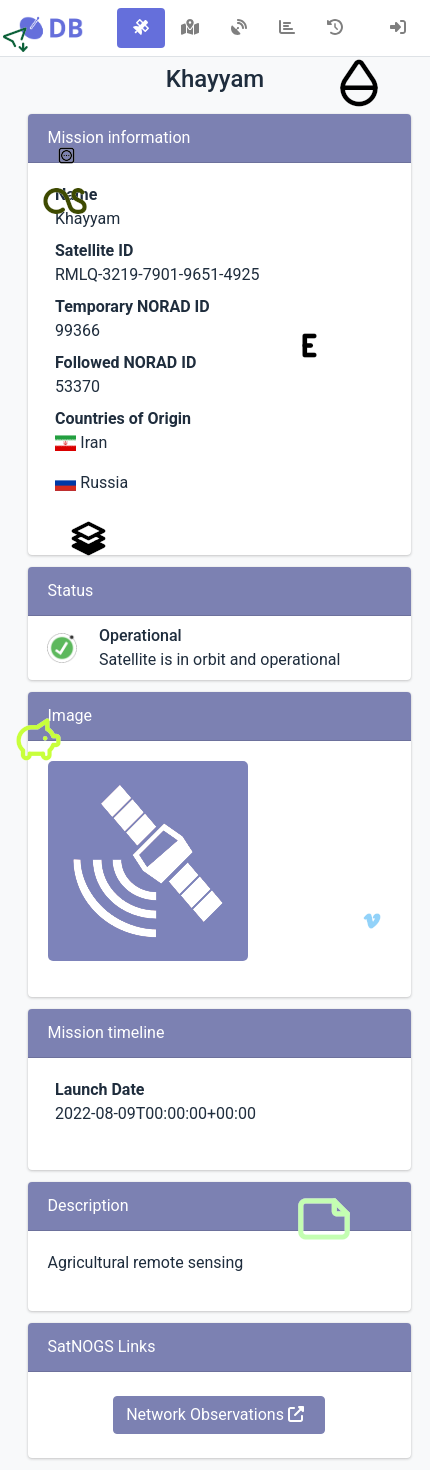  Describe the element at coordinates (359, 83) in the screenshot. I see `indicates partial fill or half capacity` at that location.